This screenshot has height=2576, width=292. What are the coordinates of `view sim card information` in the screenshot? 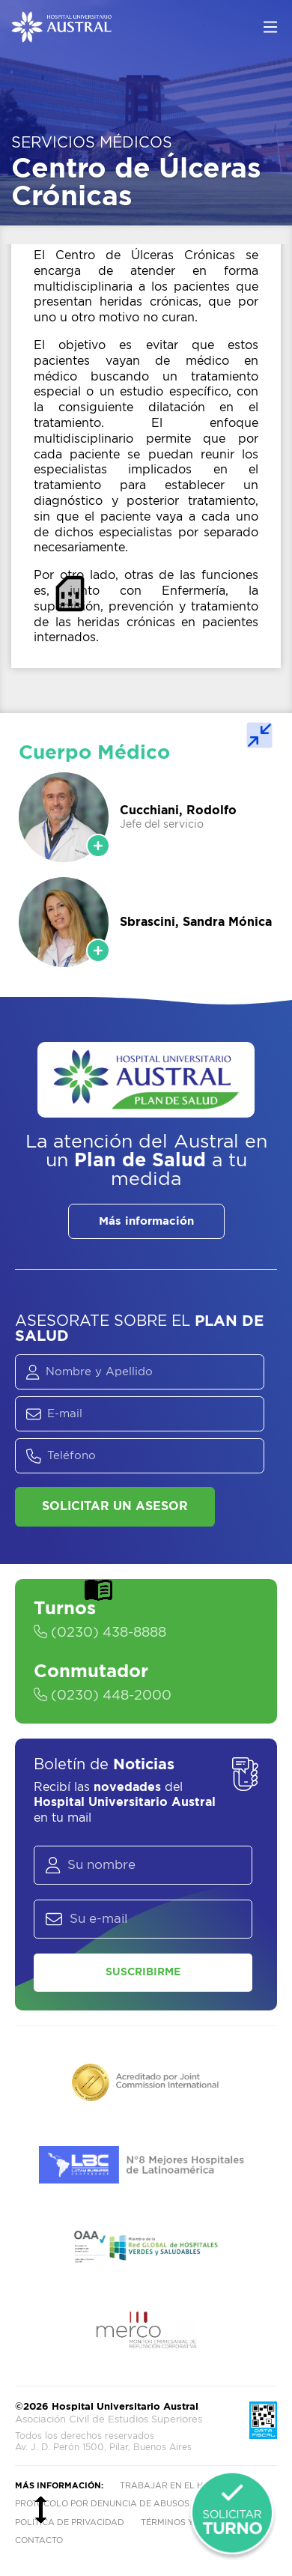 It's located at (70, 593).